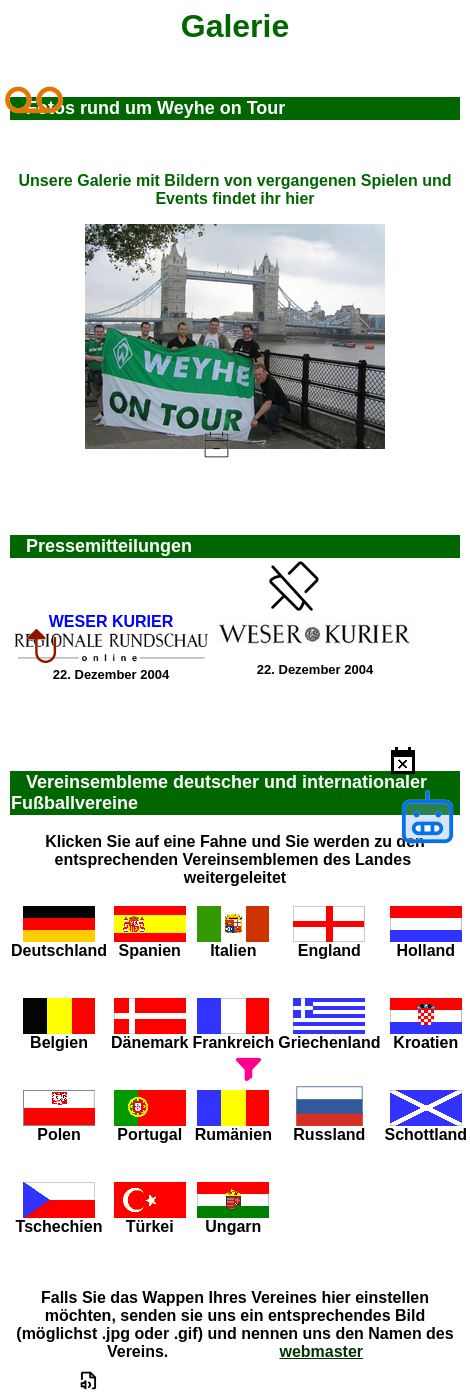 This screenshot has height=1395, width=470. I want to click on undo or go back to previous state, so click(43, 646).